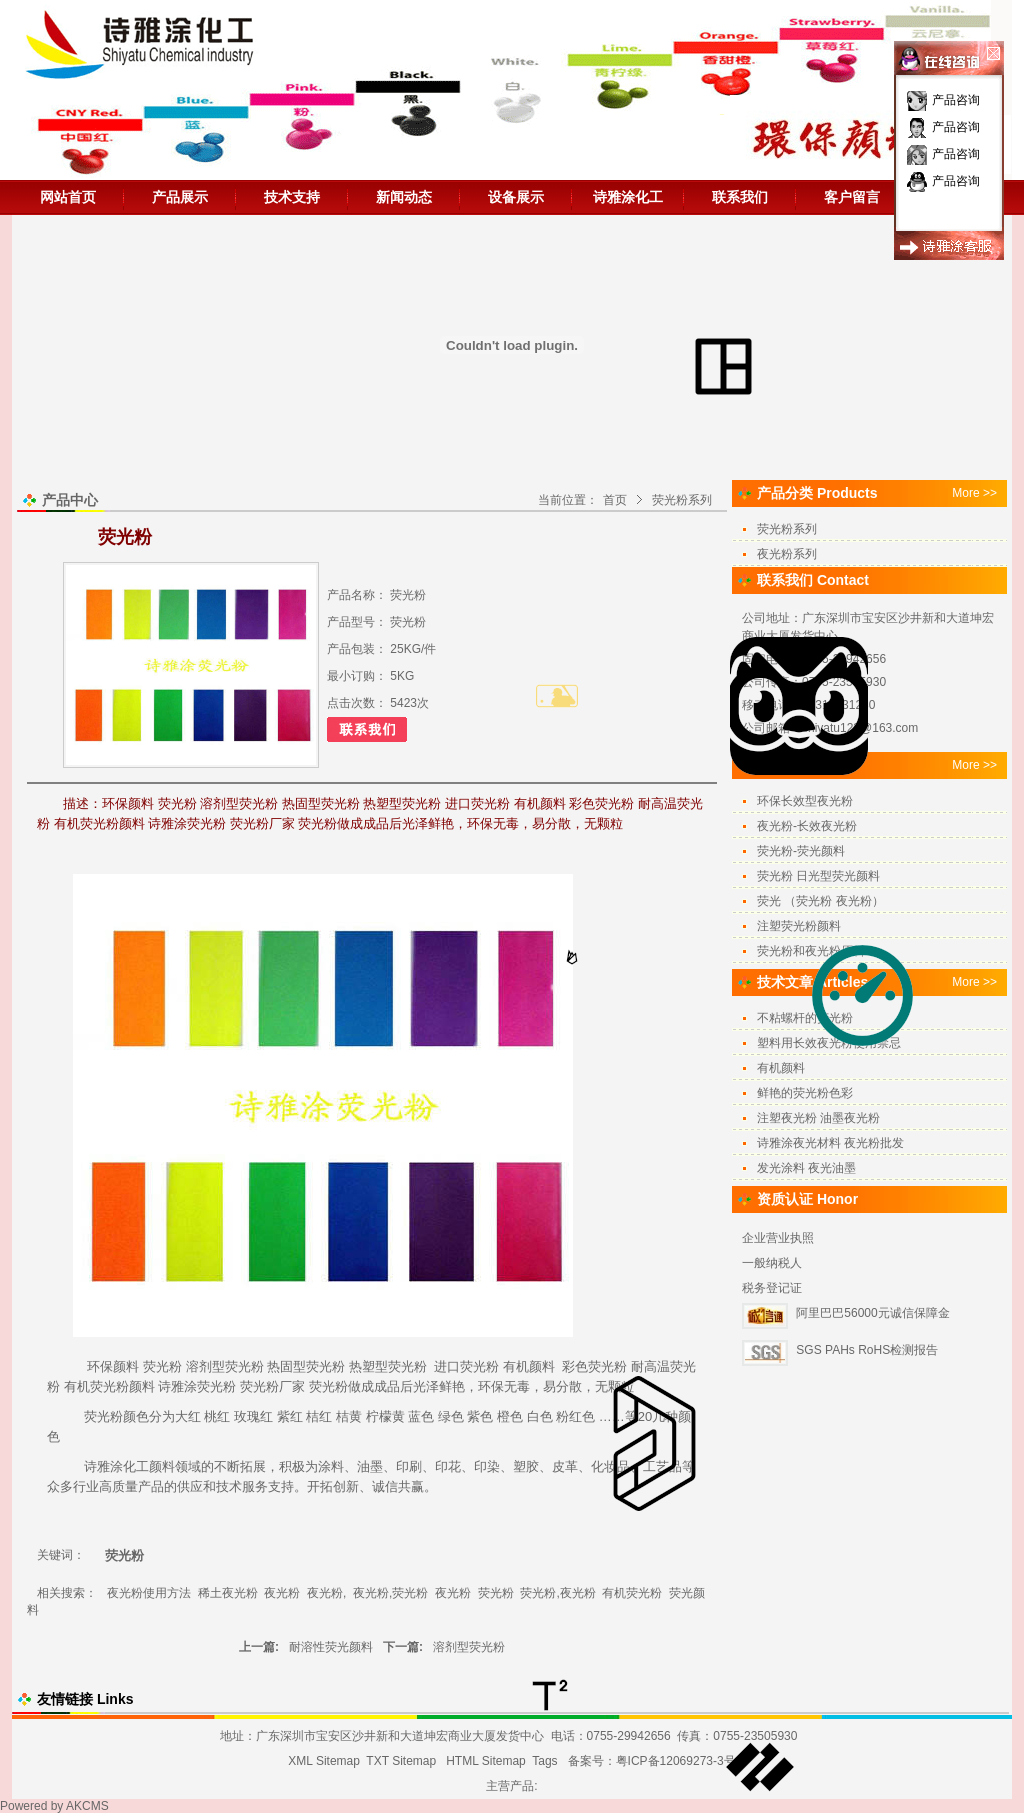 The height and width of the screenshot is (1813, 1024). I want to click on palo alto networks company logo, so click(760, 1767).